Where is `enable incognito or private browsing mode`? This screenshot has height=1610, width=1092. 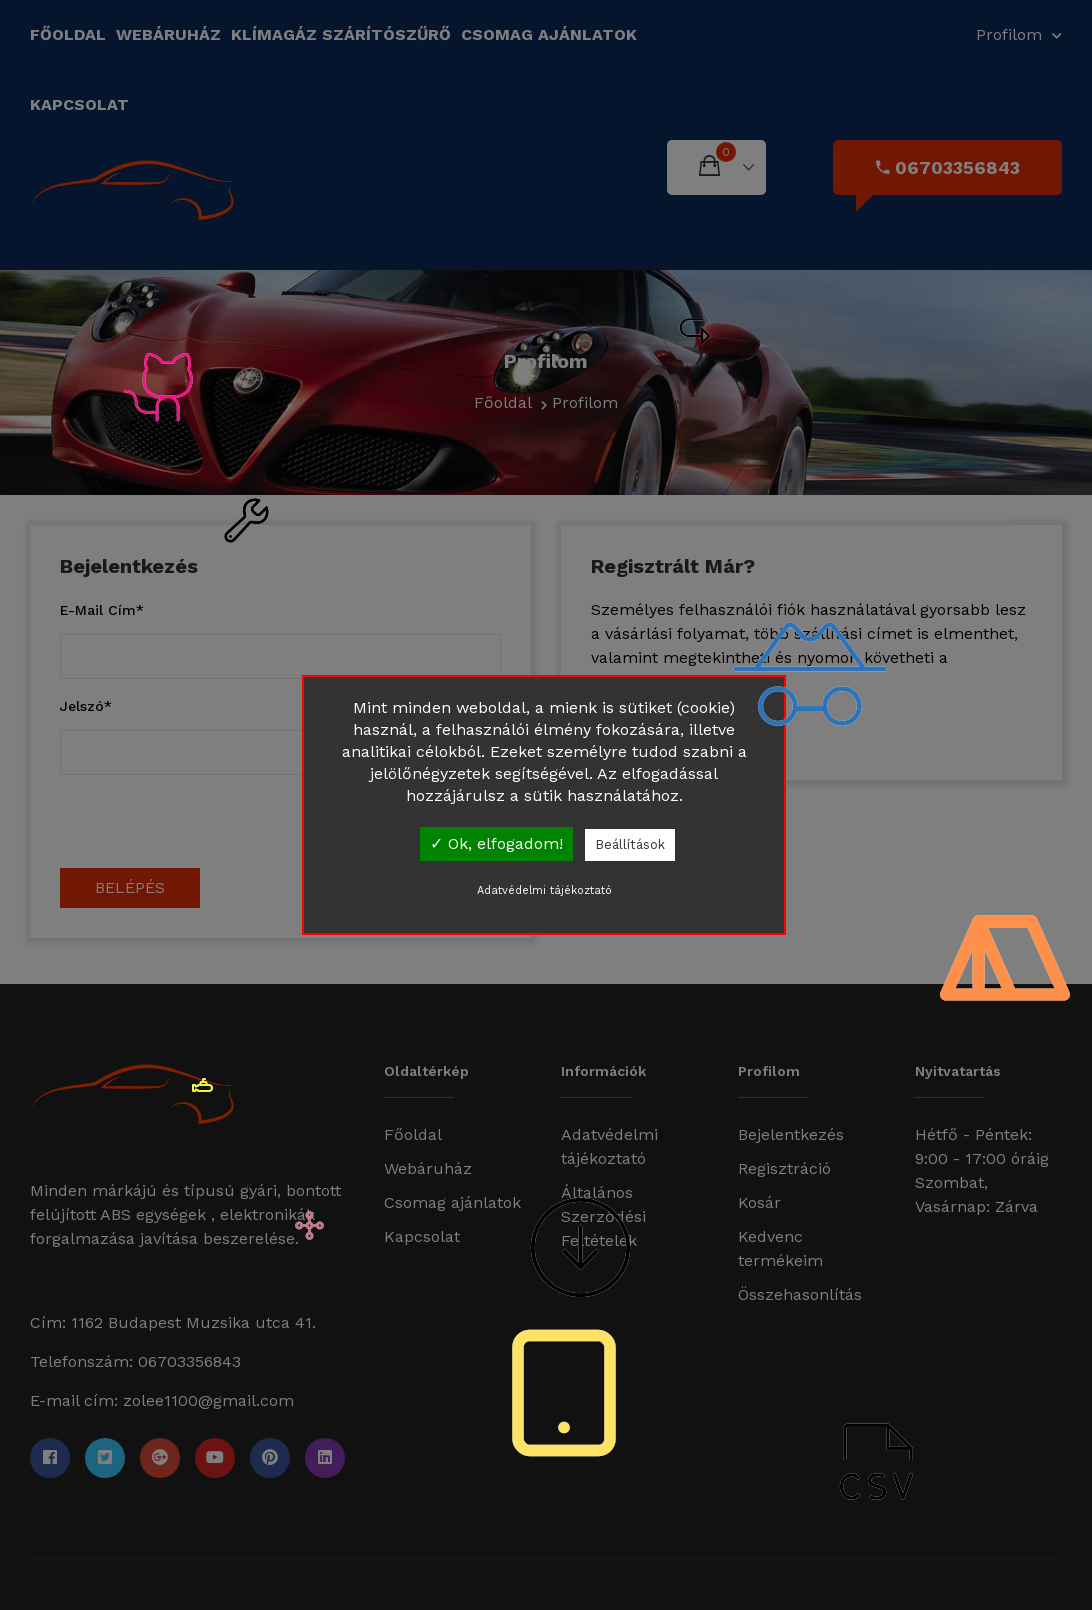
enable incognito or private browsing mode is located at coordinates (810, 674).